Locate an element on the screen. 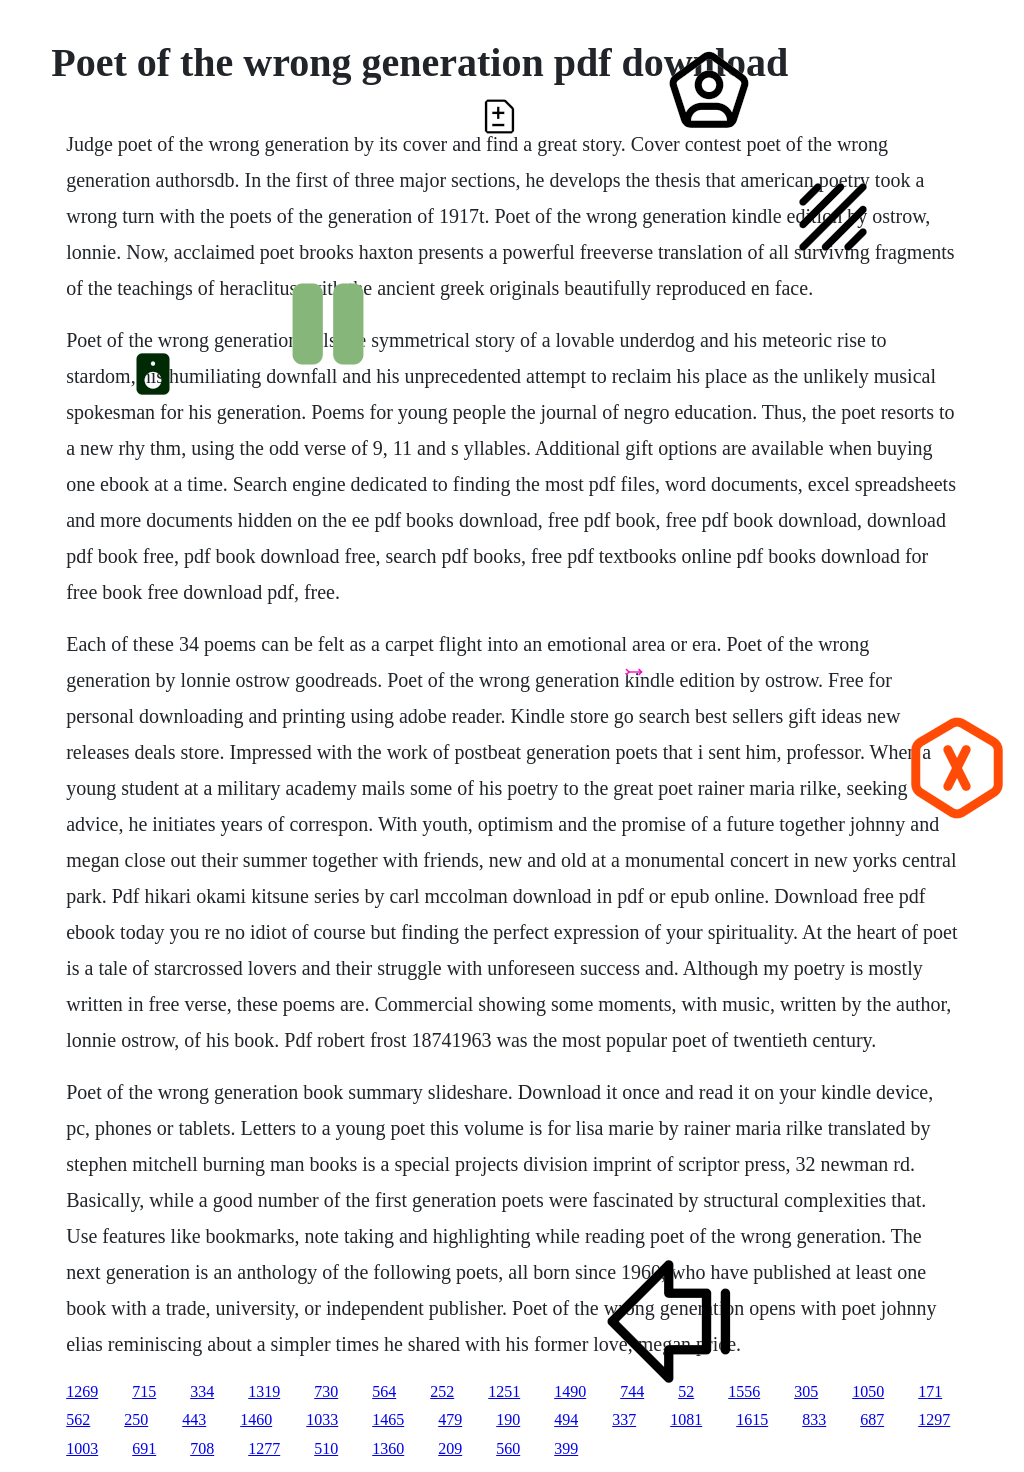  change background style or pattern is located at coordinates (833, 217).